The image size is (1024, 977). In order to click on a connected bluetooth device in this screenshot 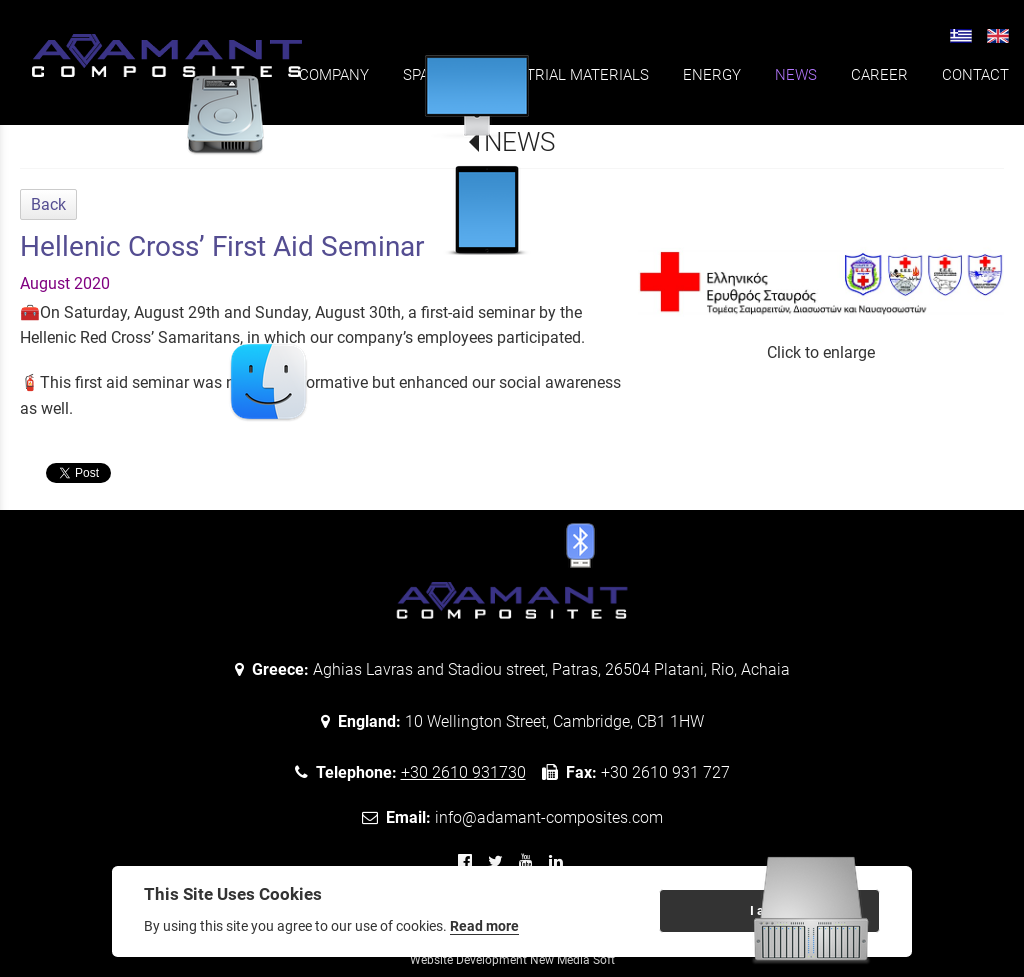, I will do `click(580, 545)`.